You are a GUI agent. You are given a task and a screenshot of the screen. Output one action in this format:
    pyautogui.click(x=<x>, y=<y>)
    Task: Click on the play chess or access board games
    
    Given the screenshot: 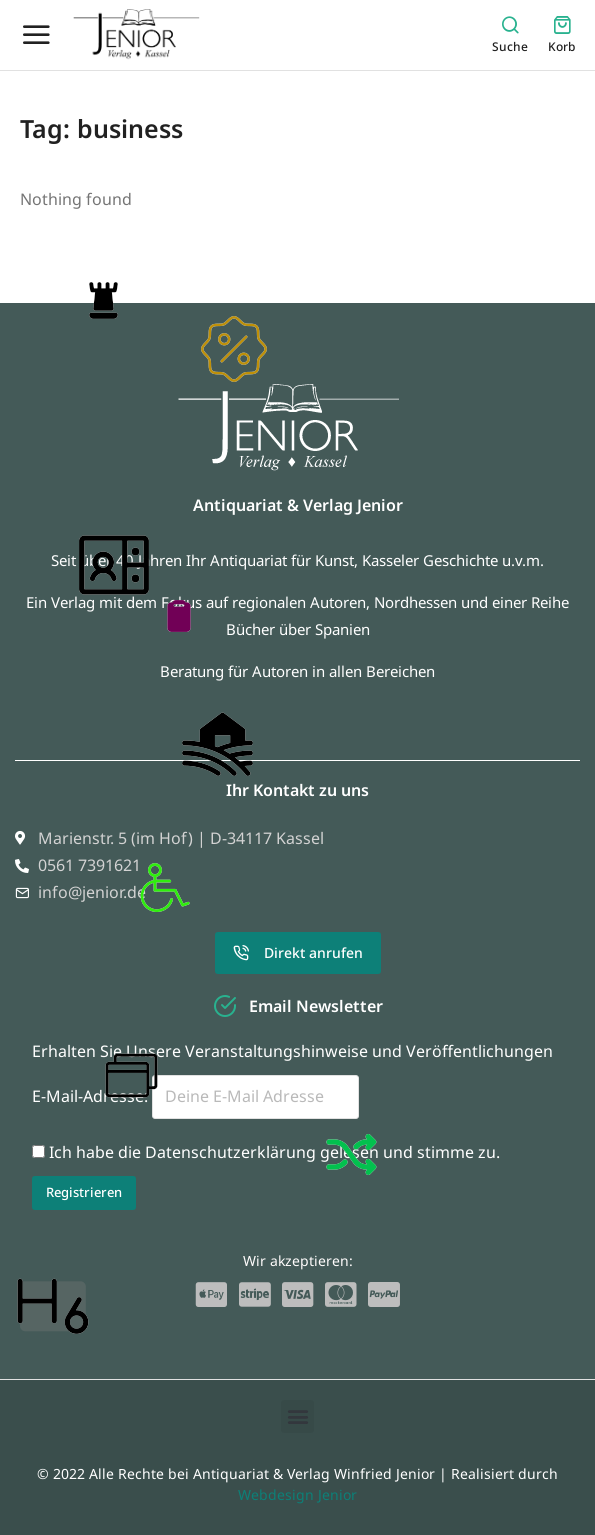 What is the action you would take?
    pyautogui.click(x=103, y=300)
    